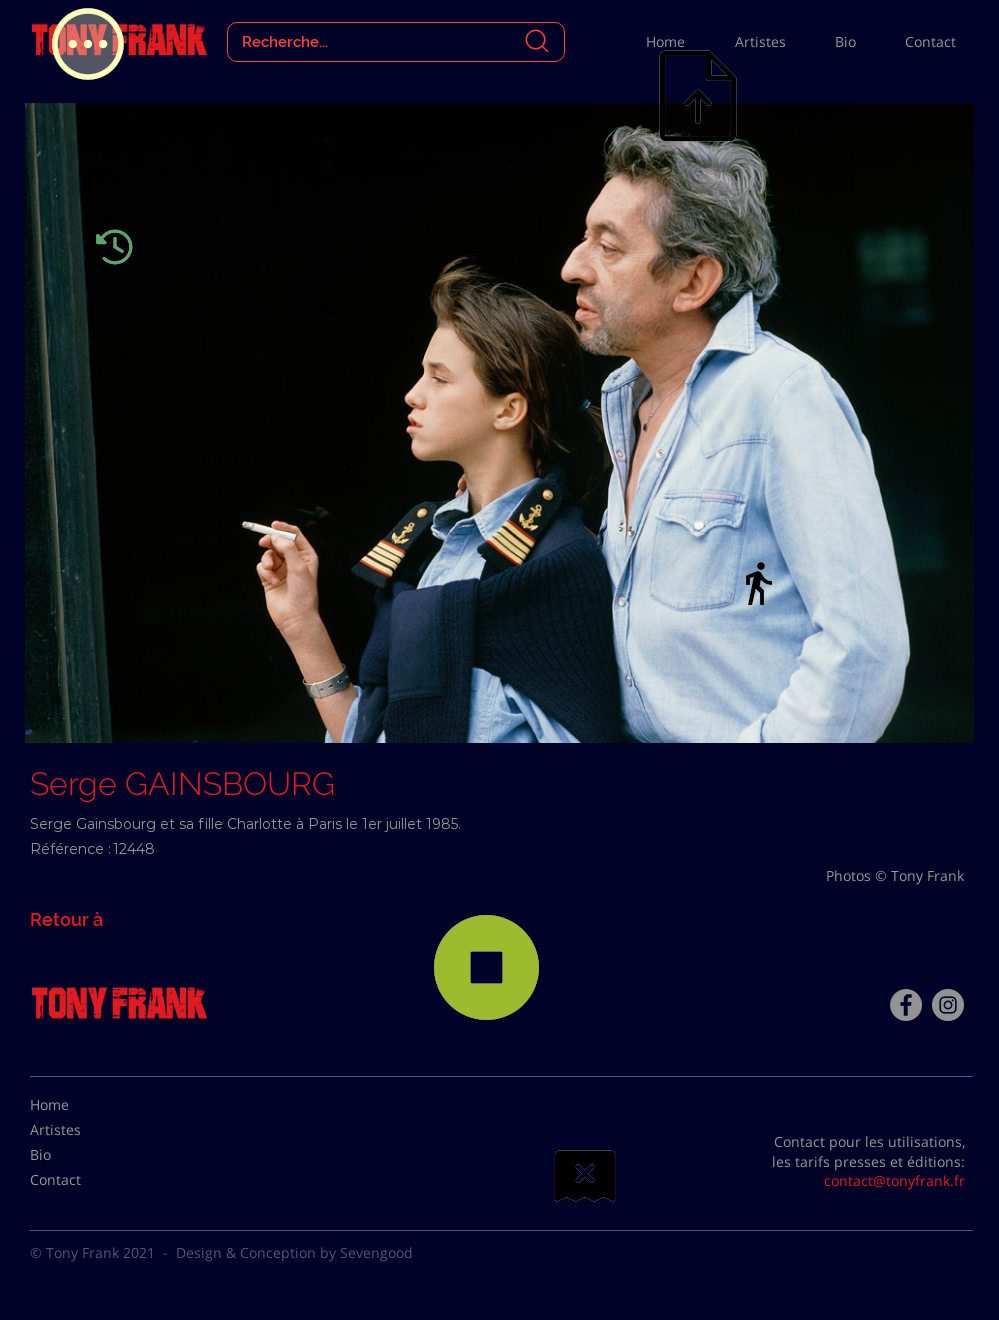  I want to click on stop media playback, so click(486, 967).